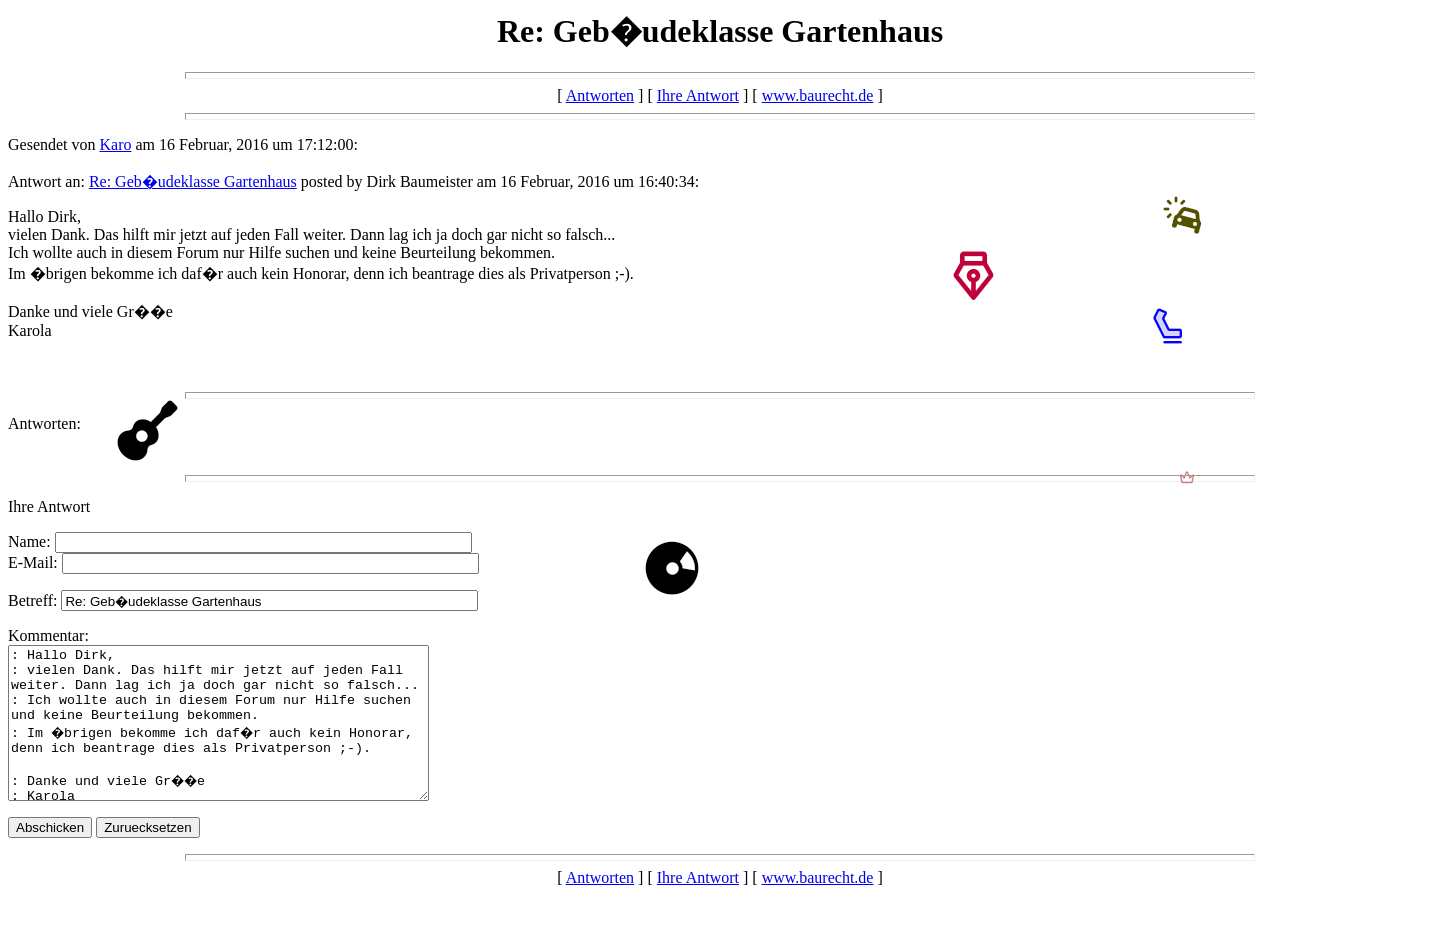  I want to click on report a car accident or collision, so click(1183, 216).